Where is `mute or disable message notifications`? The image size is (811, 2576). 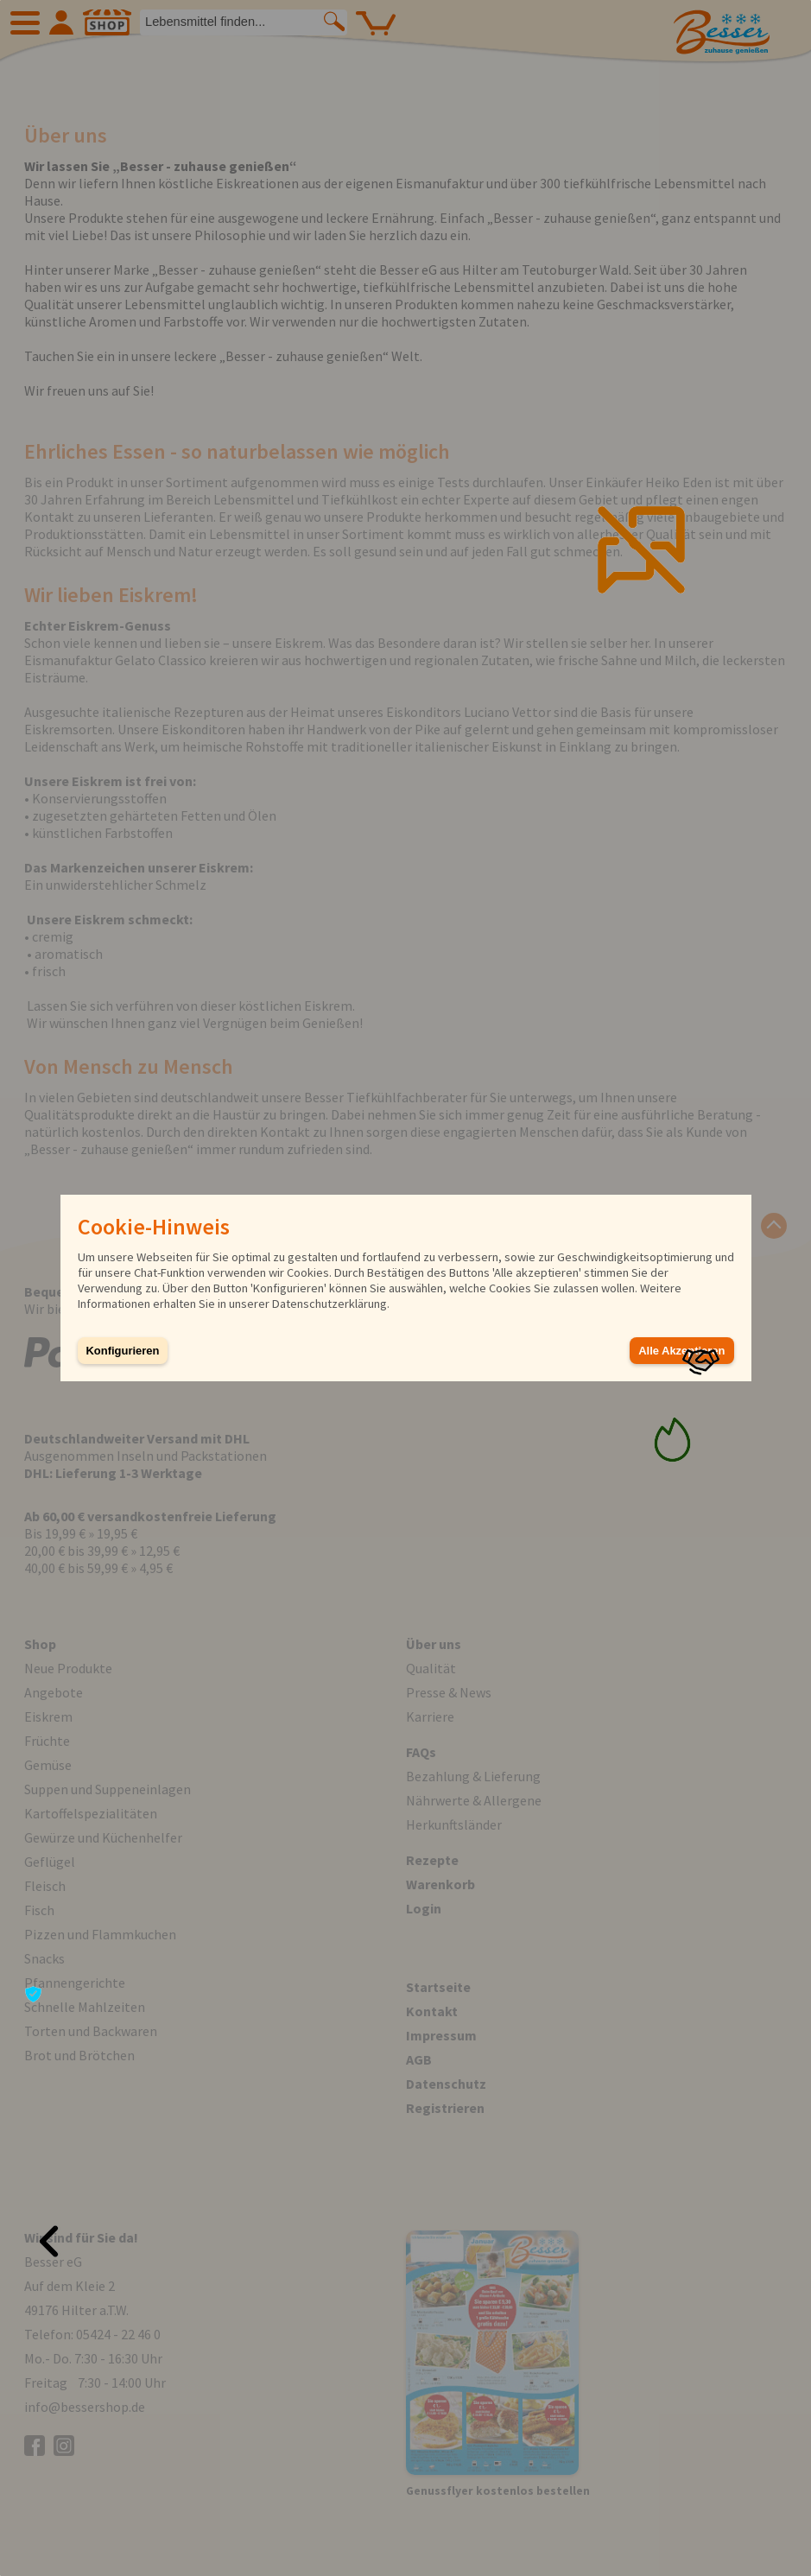
mute or disable message notifications is located at coordinates (641, 549).